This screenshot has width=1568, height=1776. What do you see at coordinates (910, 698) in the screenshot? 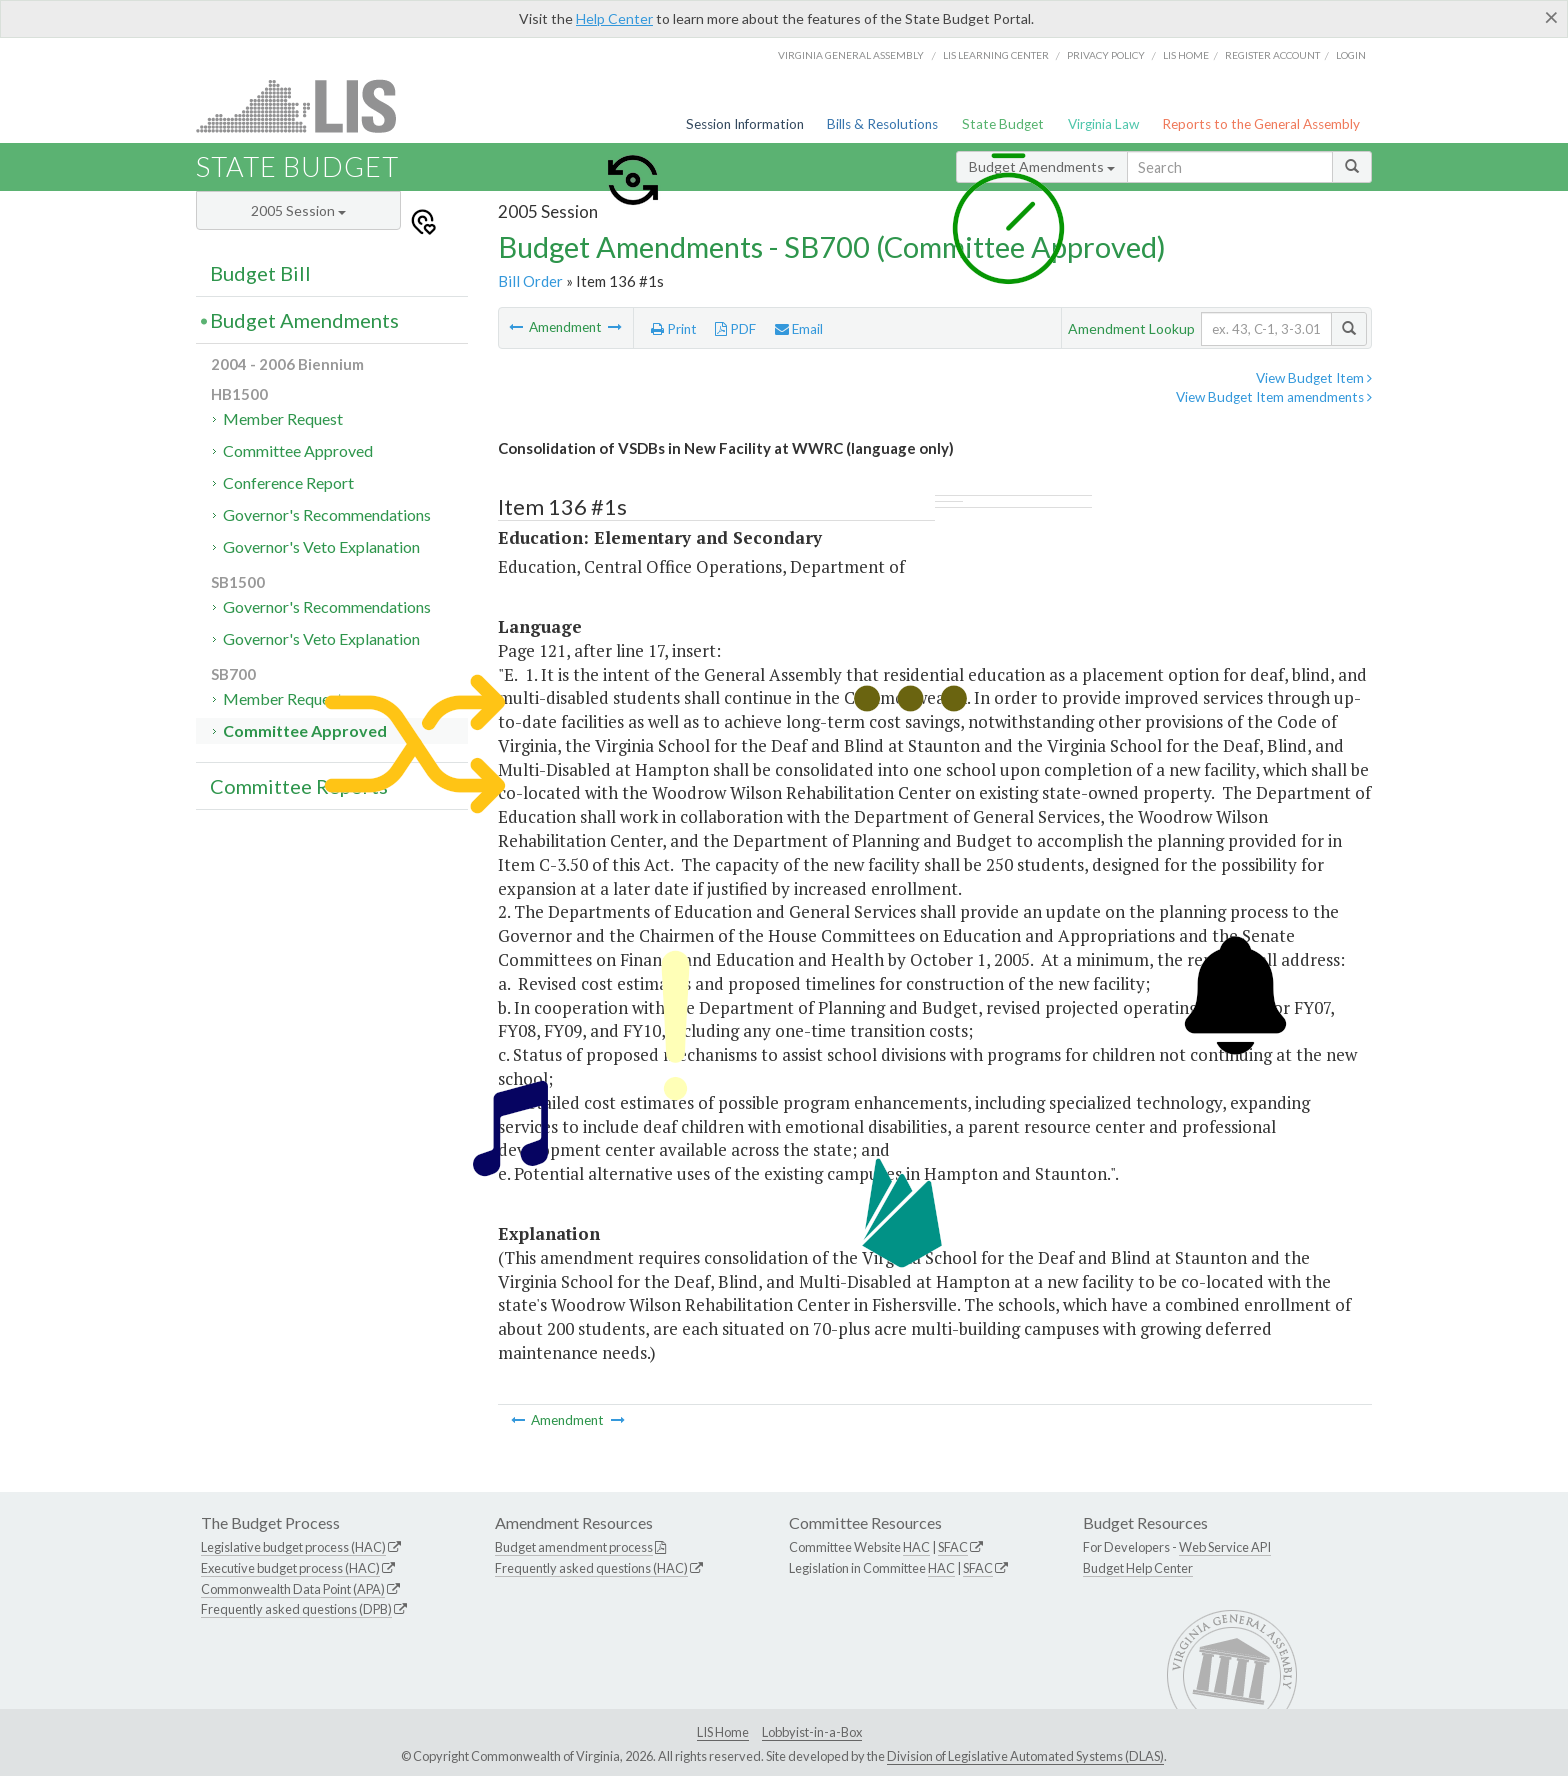
I see `open more options menu` at bounding box center [910, 698].